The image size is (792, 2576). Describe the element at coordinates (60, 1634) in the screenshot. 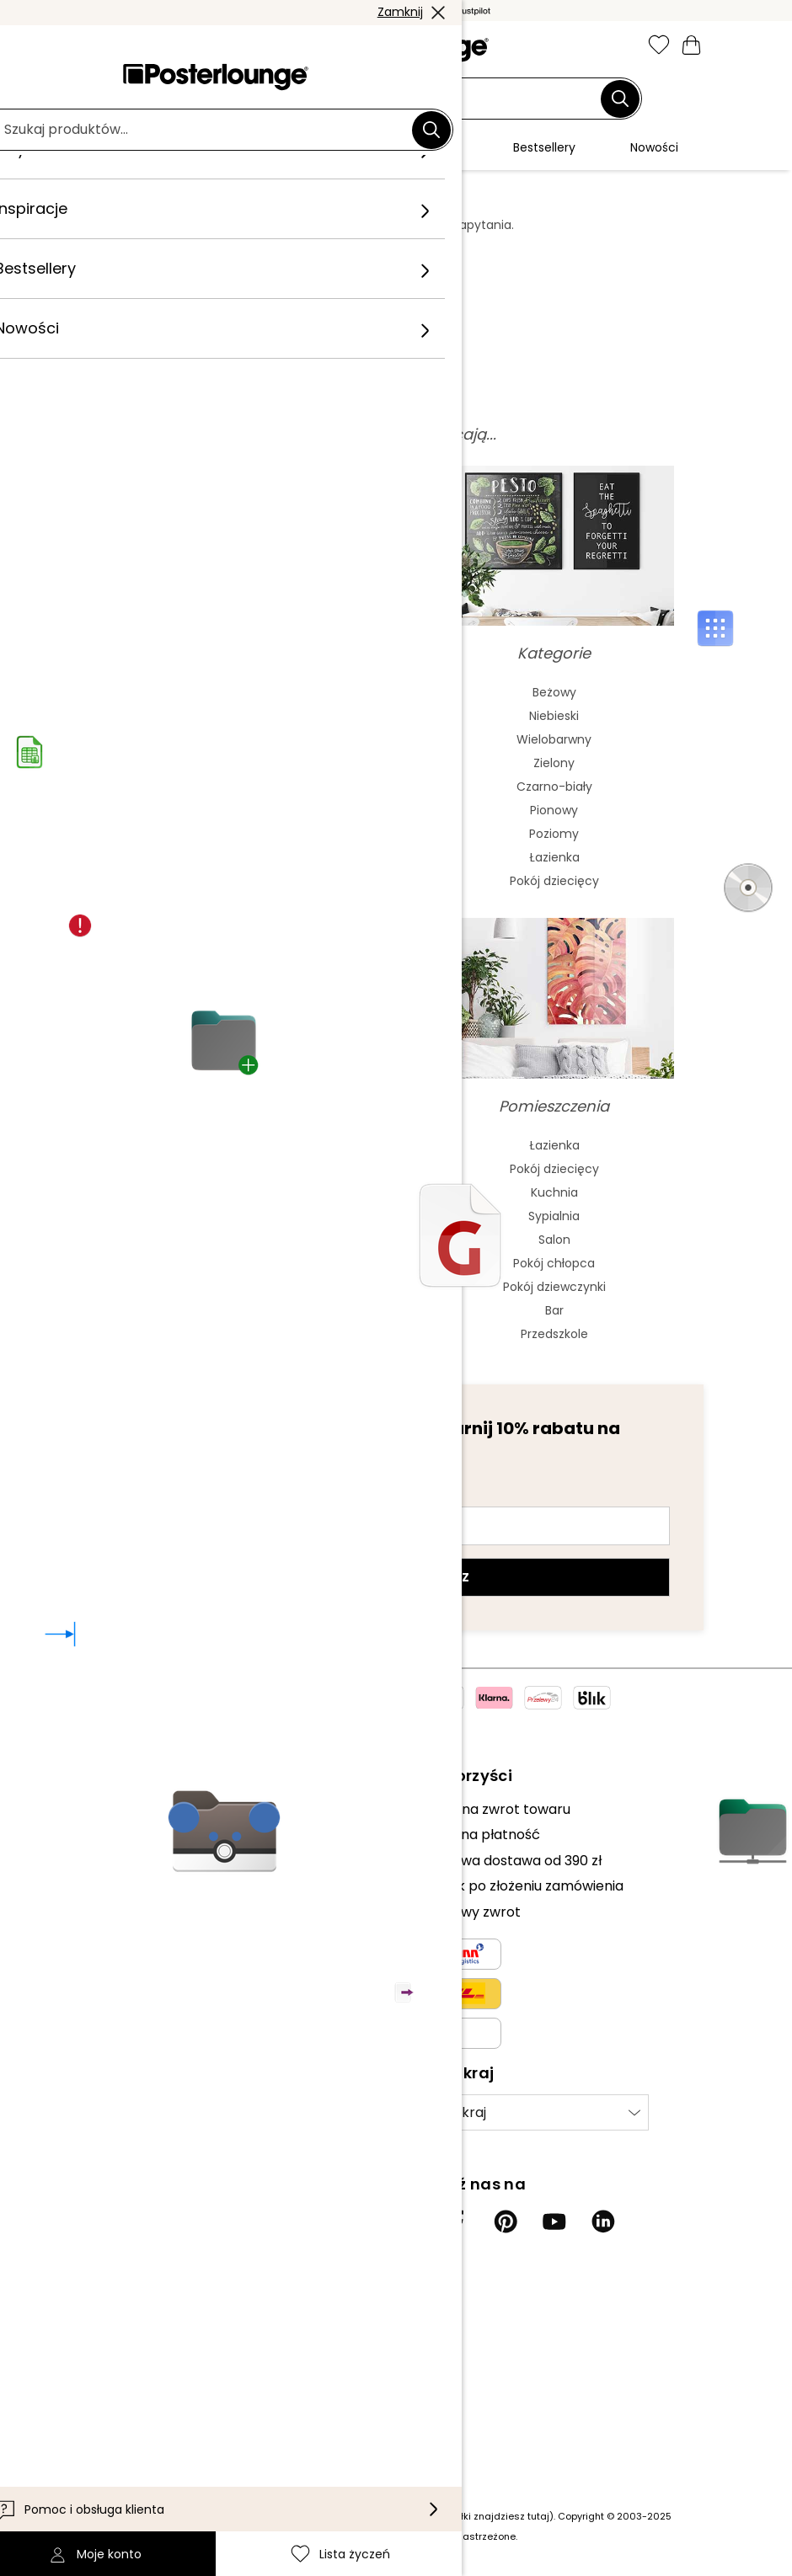

I see `go to the last item or page` at that location.